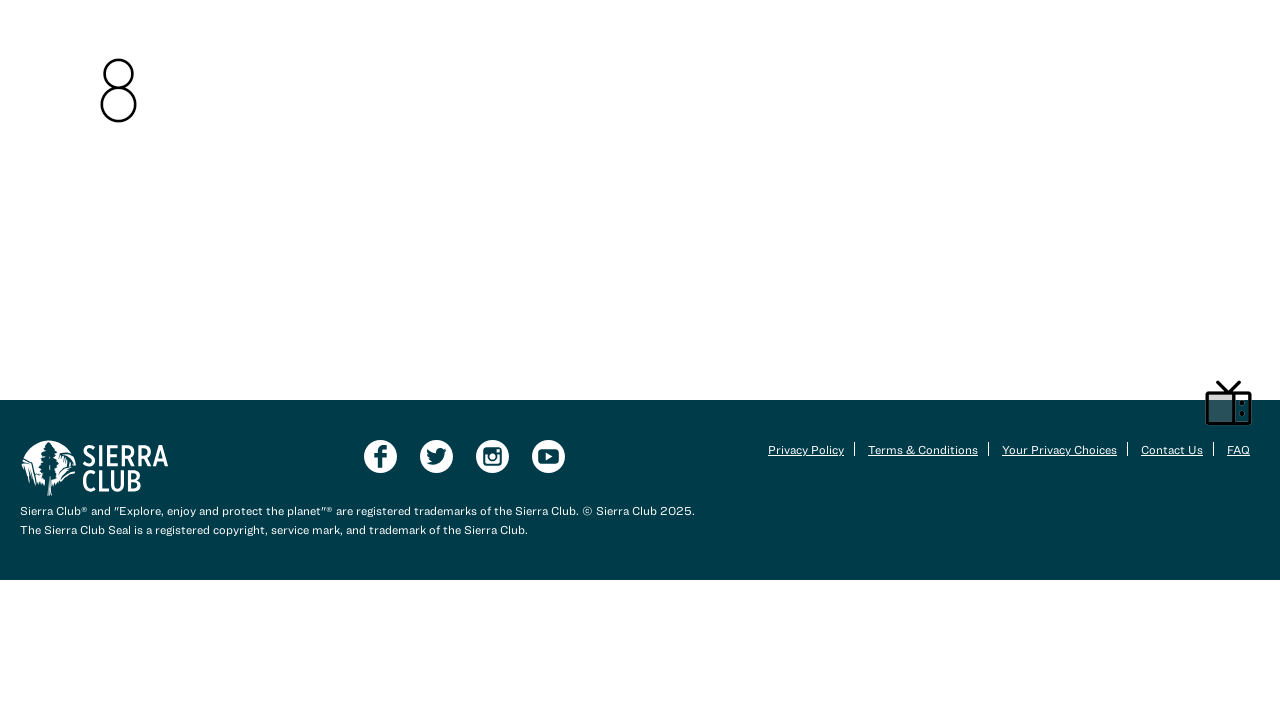  I want to click on access TV or video streaming content, so click(1228, 405).